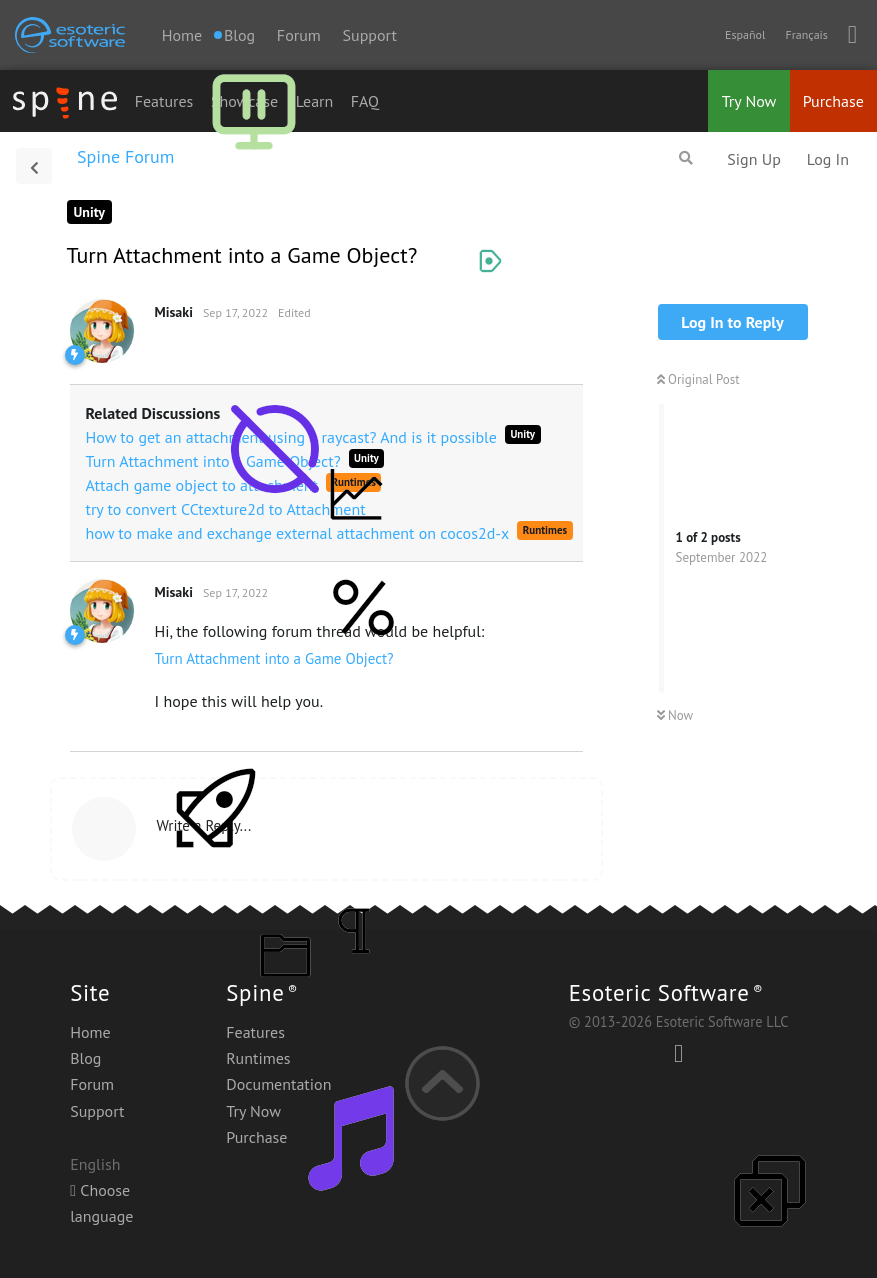  I want to click on indicates the current active line during debugging, so click(489, 261).